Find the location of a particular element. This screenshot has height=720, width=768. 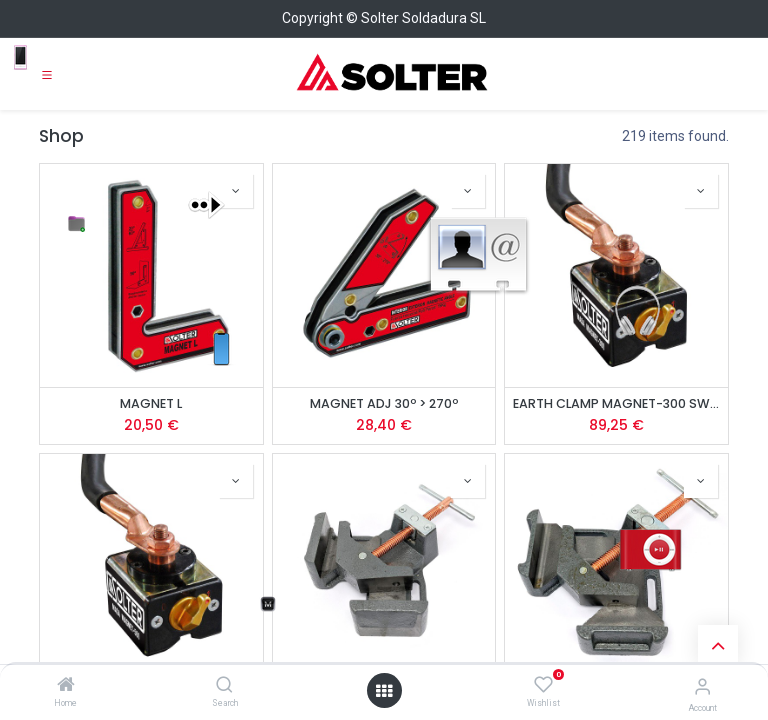

open contacts app is located at coordinates (478, 254).